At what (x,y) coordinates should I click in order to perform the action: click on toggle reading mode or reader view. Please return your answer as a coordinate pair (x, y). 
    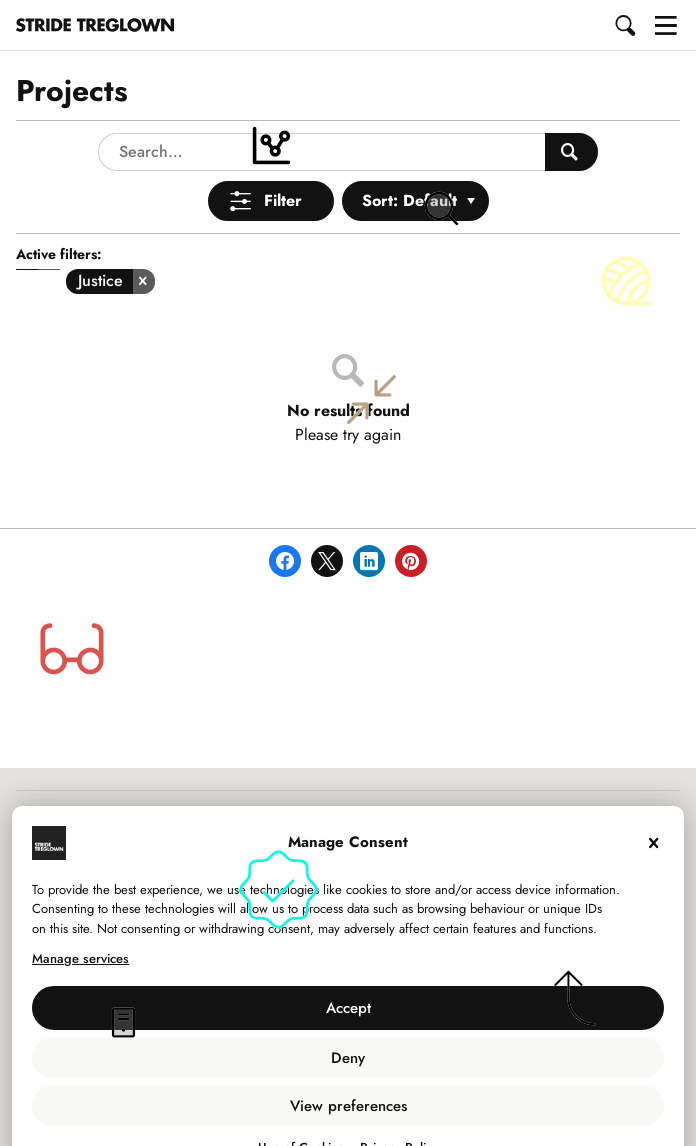
    Looking at the image, I should click on (72, 650).